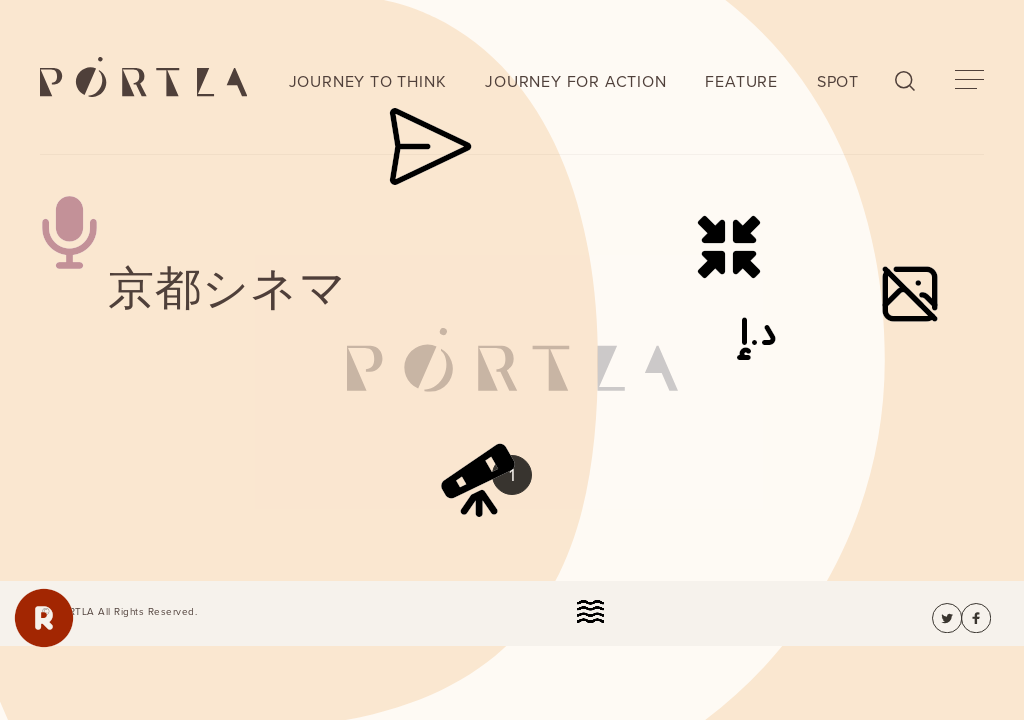  I want to click on explore or discover new content, so click(478, 480).